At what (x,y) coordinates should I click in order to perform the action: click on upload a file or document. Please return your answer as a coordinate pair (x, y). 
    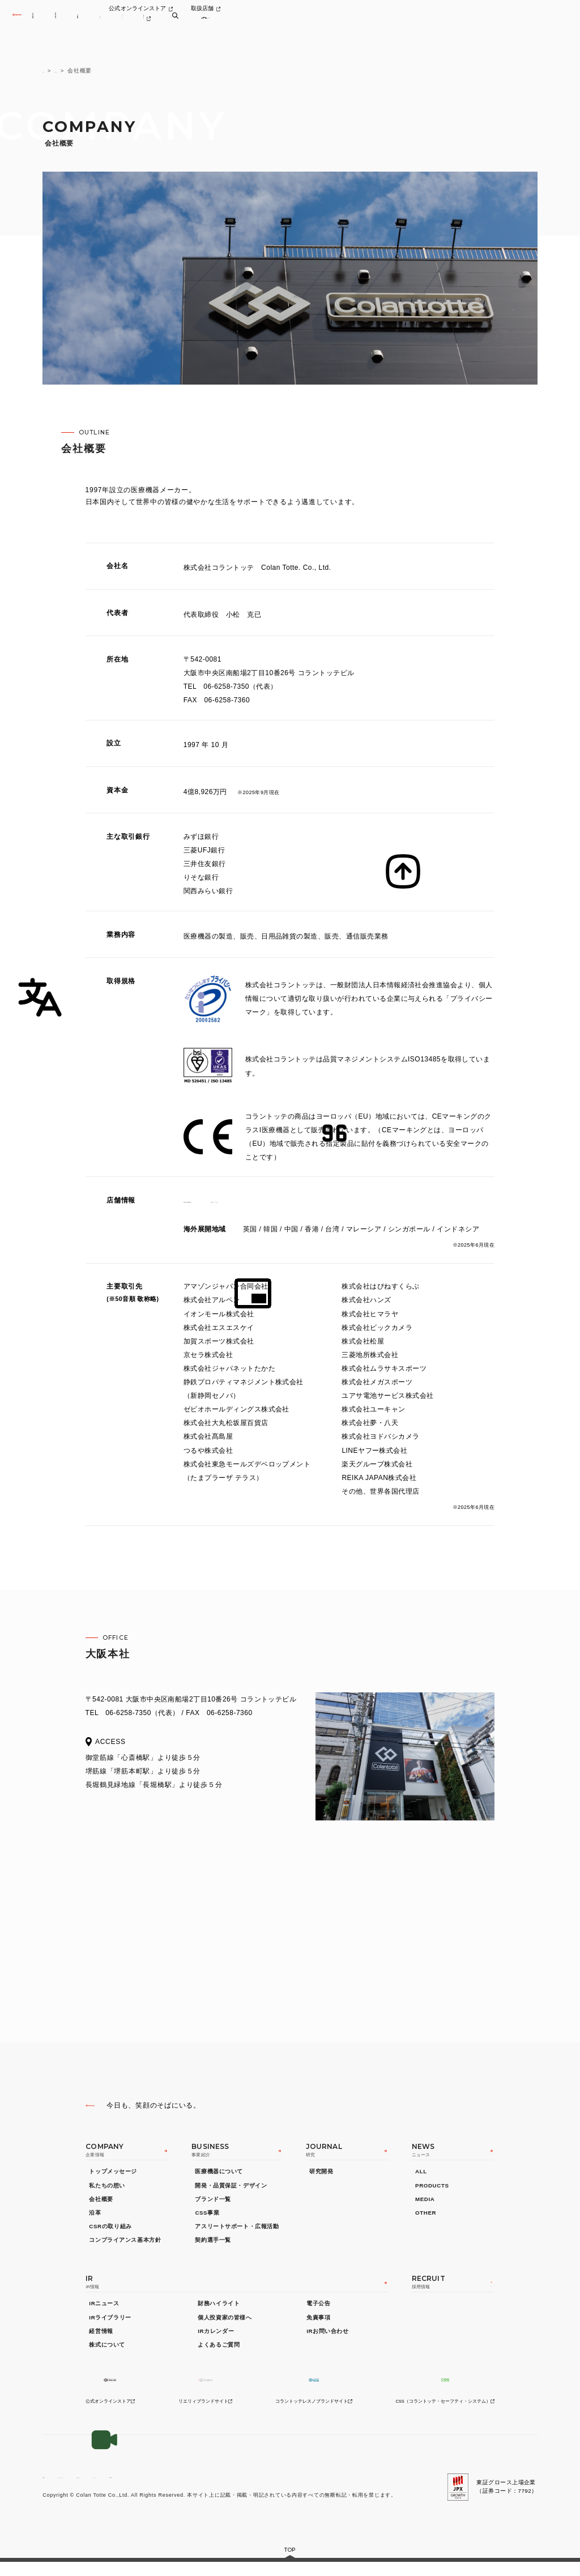
    Looking at the image, I should click on (403, 871).